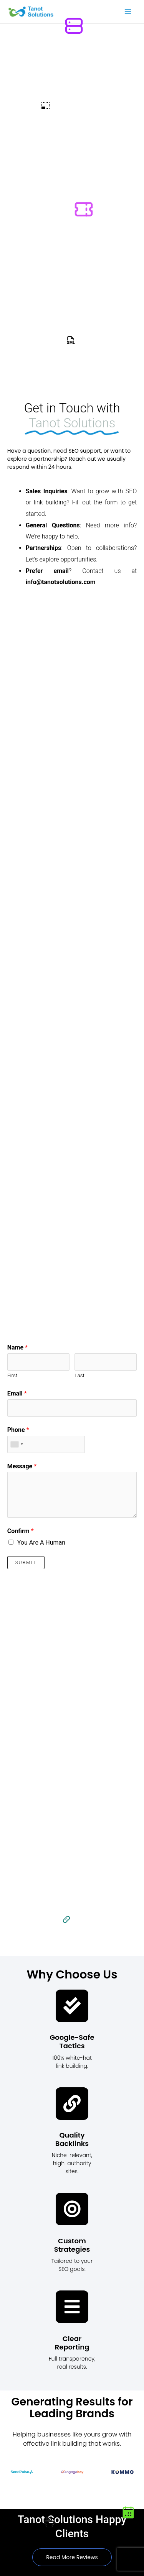 The width and height of the screenshot is (144, 2576). I want to click on browse soup or hot food options, so click(49, 2522).